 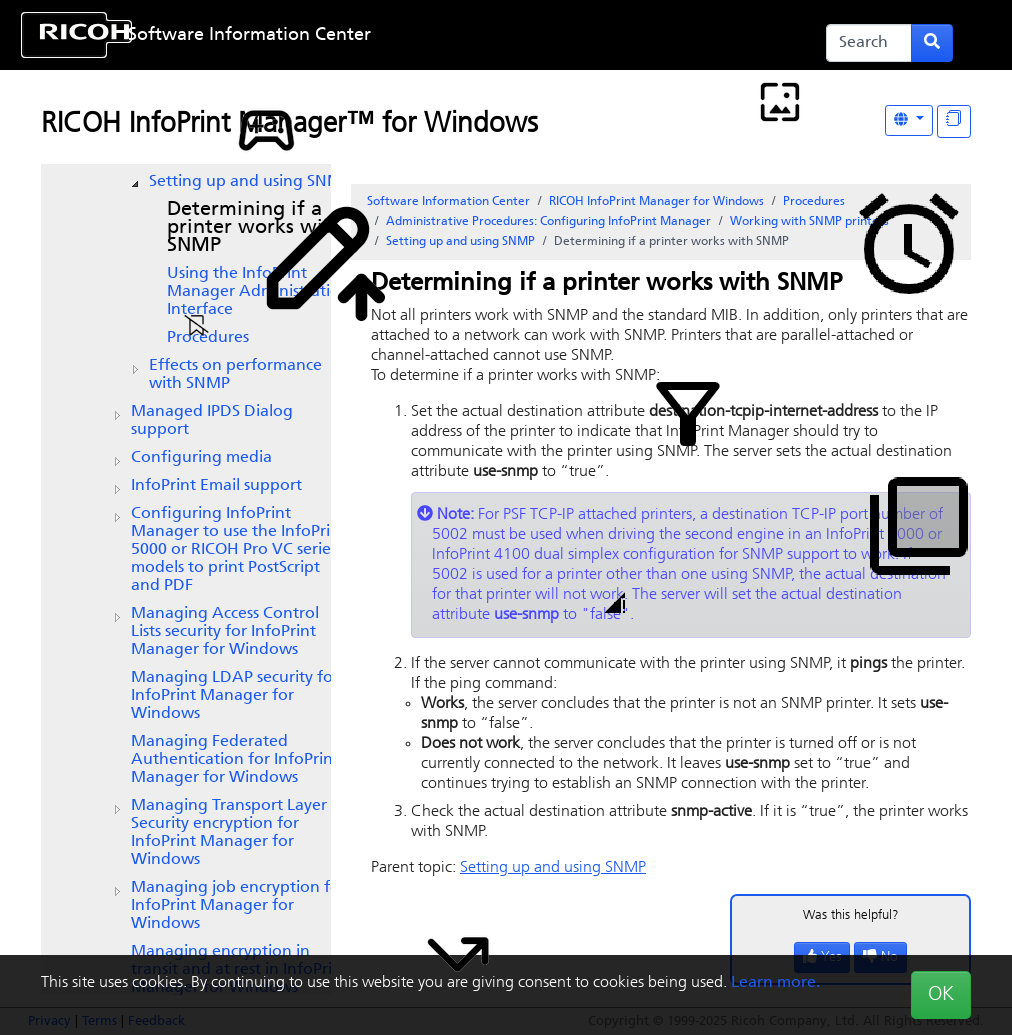 I want to click on set an alarm or timer, so click(x=909, y=244).